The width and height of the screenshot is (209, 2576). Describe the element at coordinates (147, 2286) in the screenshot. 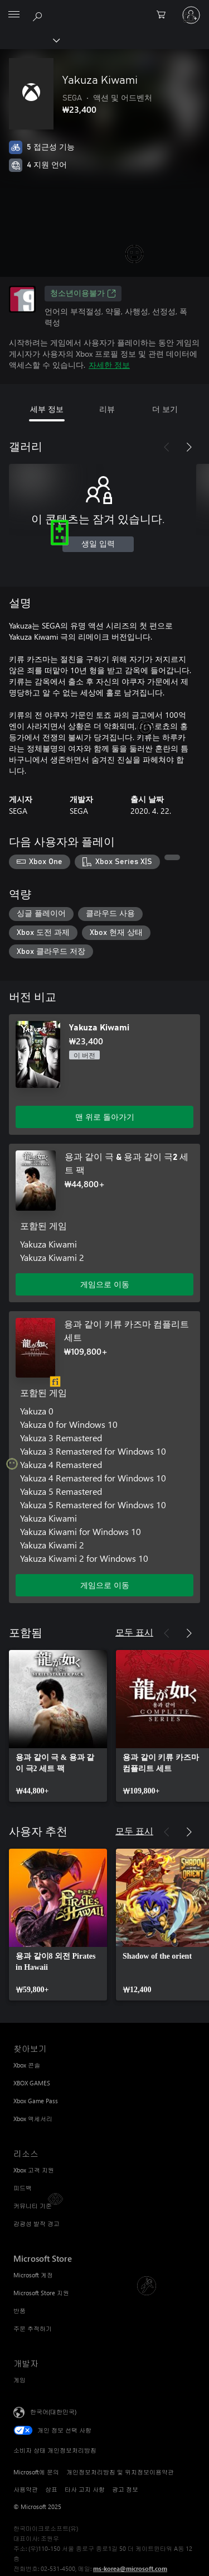

I see `grav CMS platform logo` at that location.